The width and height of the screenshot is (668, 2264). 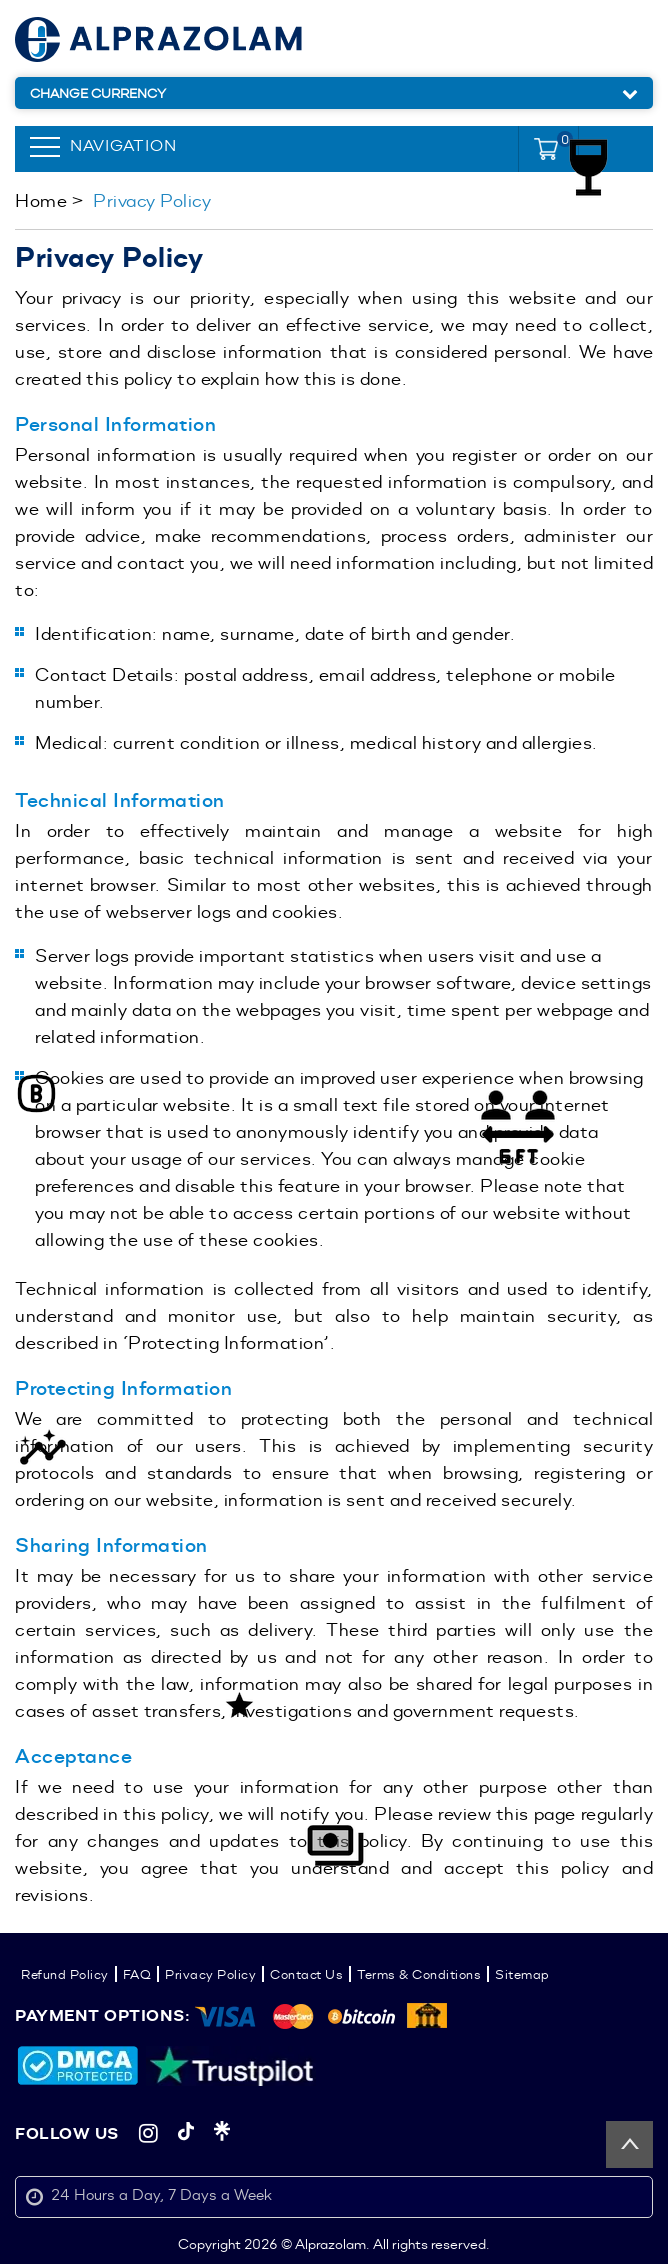 I want to click on apply bold formatting to selected text, so click(x=36, y=1093).